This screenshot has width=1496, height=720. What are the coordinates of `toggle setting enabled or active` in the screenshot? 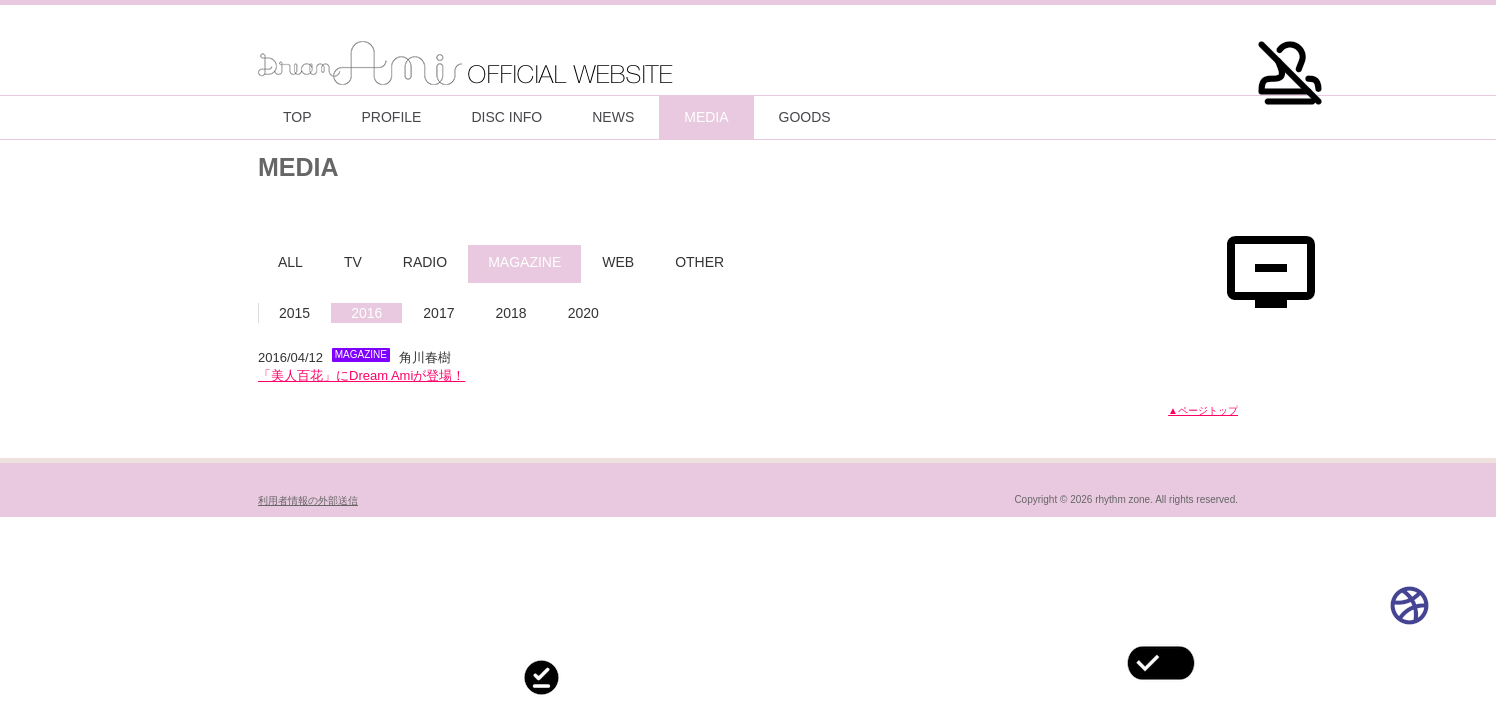 It's located at (1161, 663).